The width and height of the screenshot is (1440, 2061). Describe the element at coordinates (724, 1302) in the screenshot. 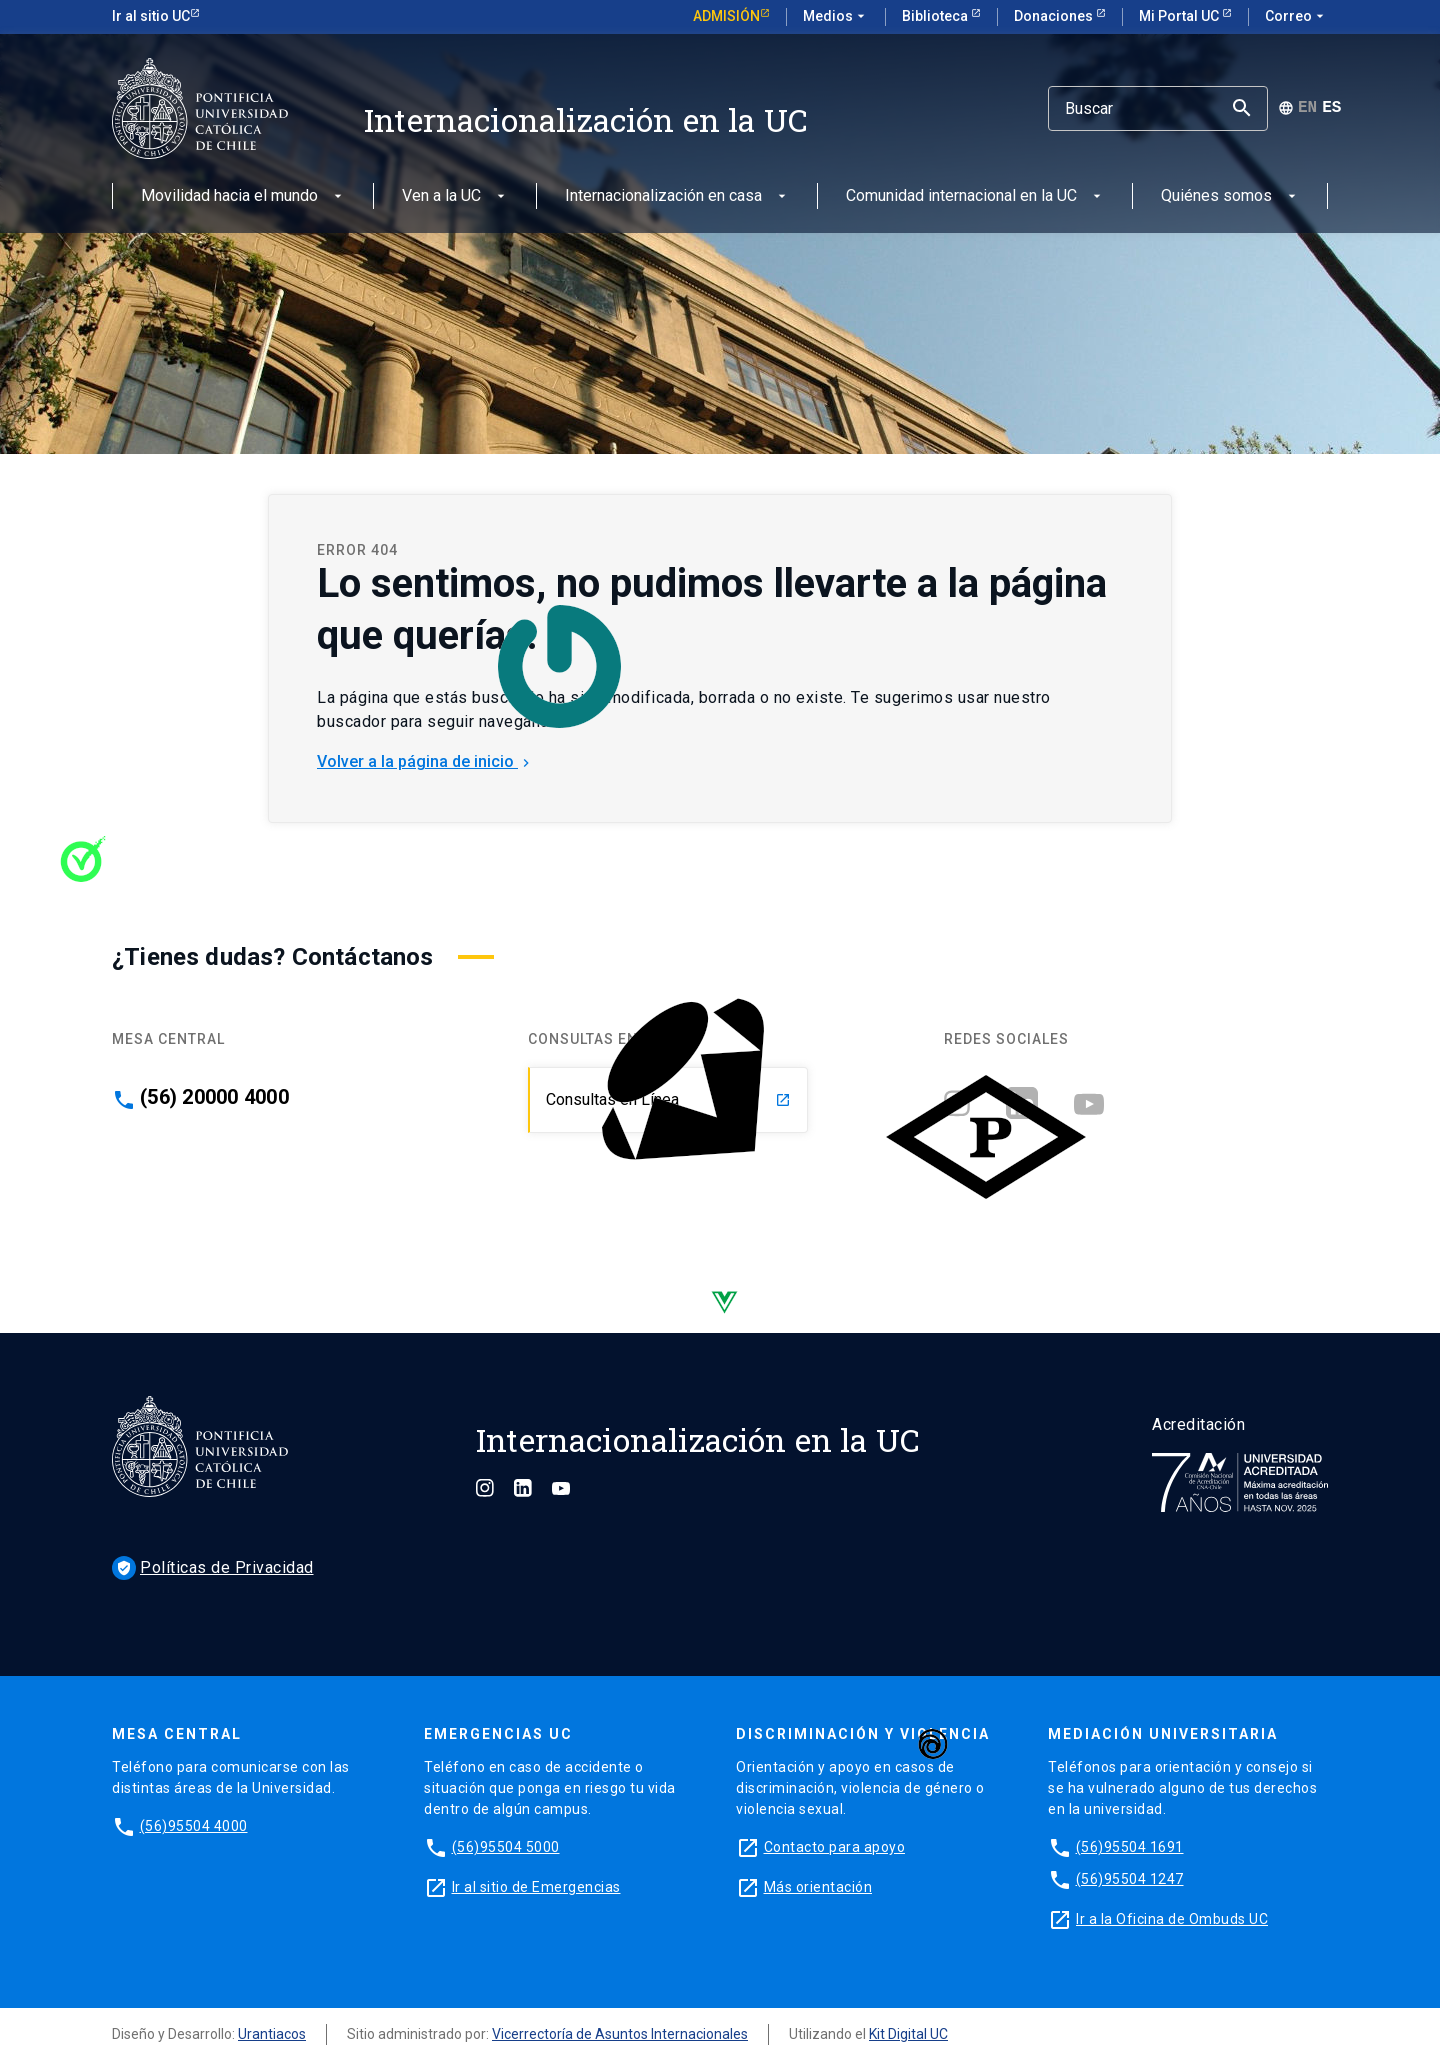

I see `Vue.js framework logo` at that location.